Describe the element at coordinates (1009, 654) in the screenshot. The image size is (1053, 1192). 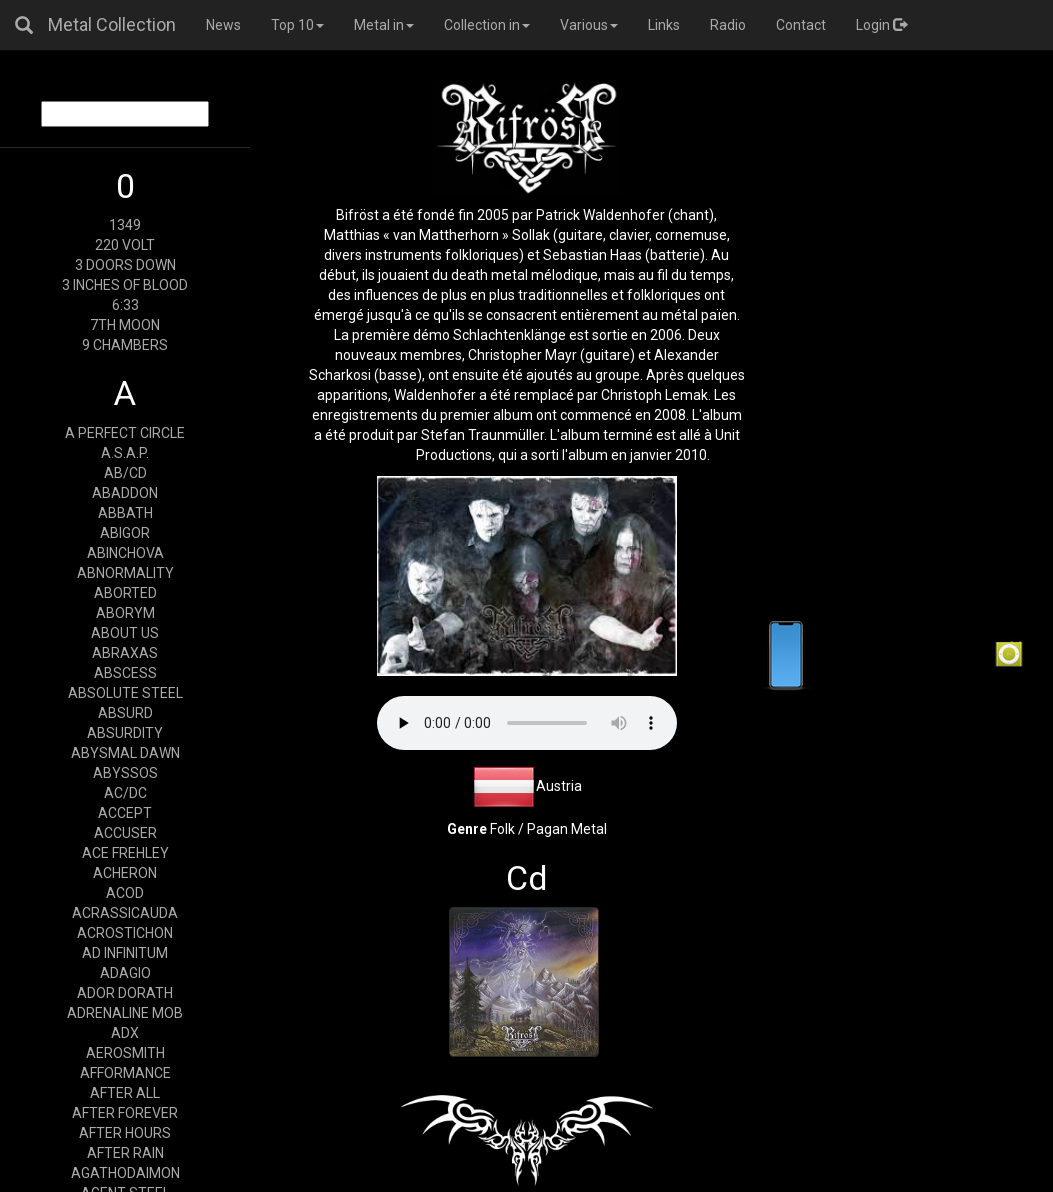
I see `iPod shuffle device connected` at that location.